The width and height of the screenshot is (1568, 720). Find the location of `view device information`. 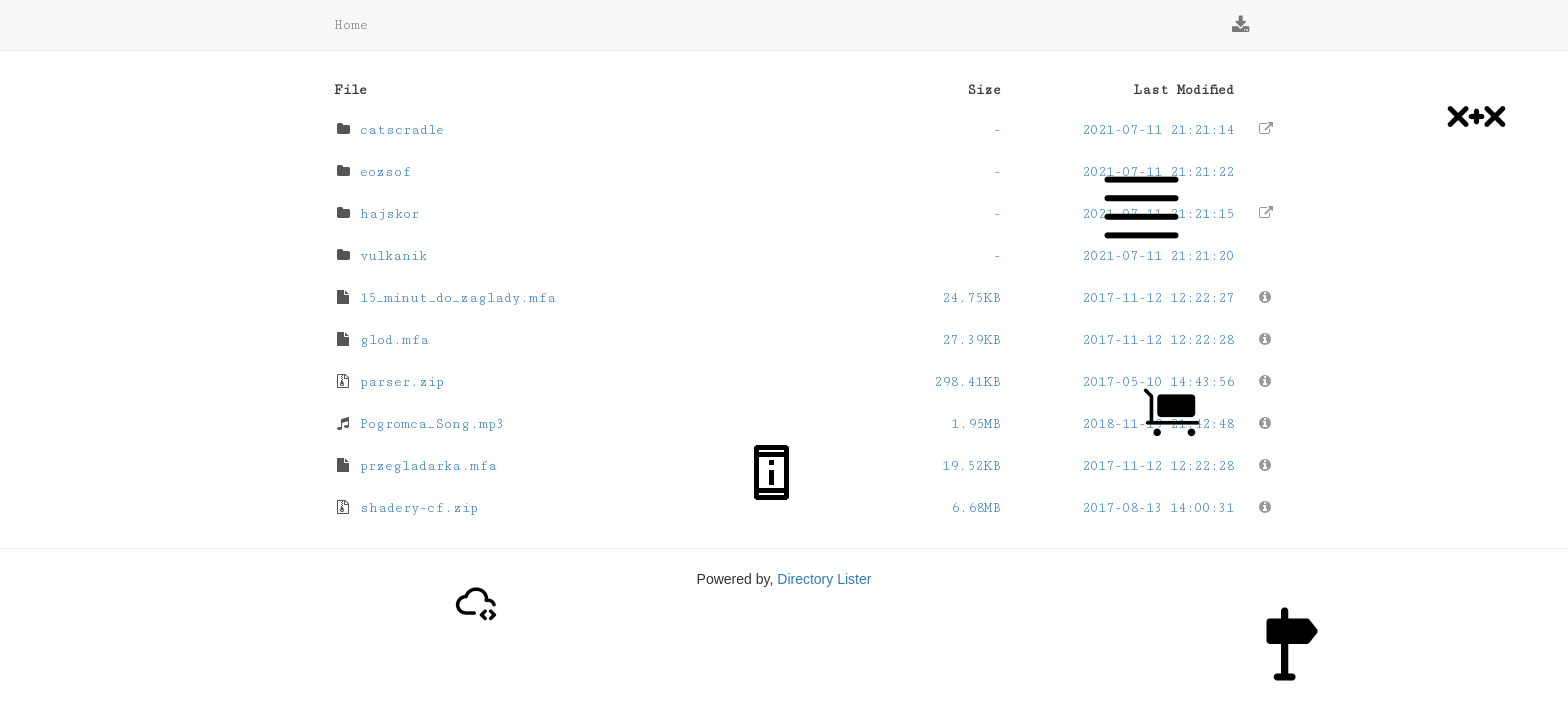

view device information is located at coordinates (771, 472).